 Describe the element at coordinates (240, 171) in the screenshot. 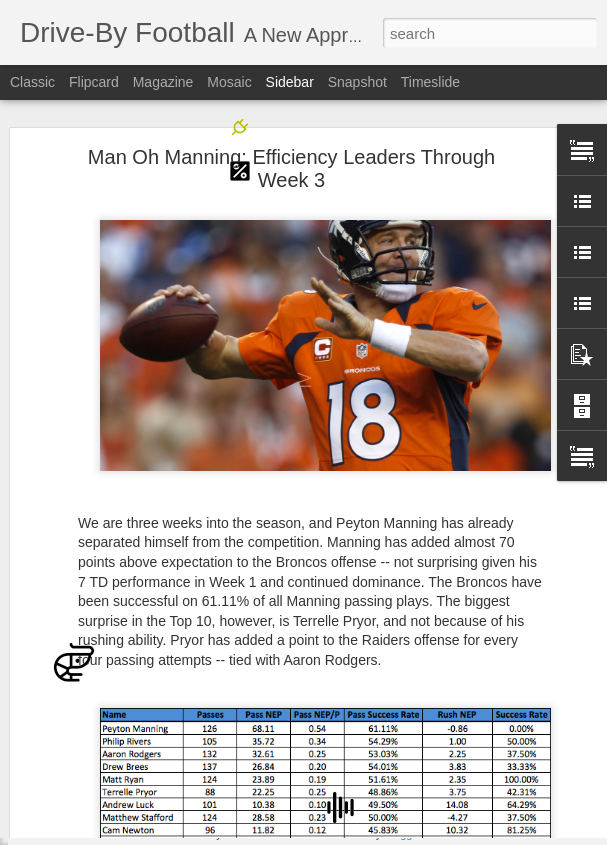

I see `view discount or promotional offer` at that location.